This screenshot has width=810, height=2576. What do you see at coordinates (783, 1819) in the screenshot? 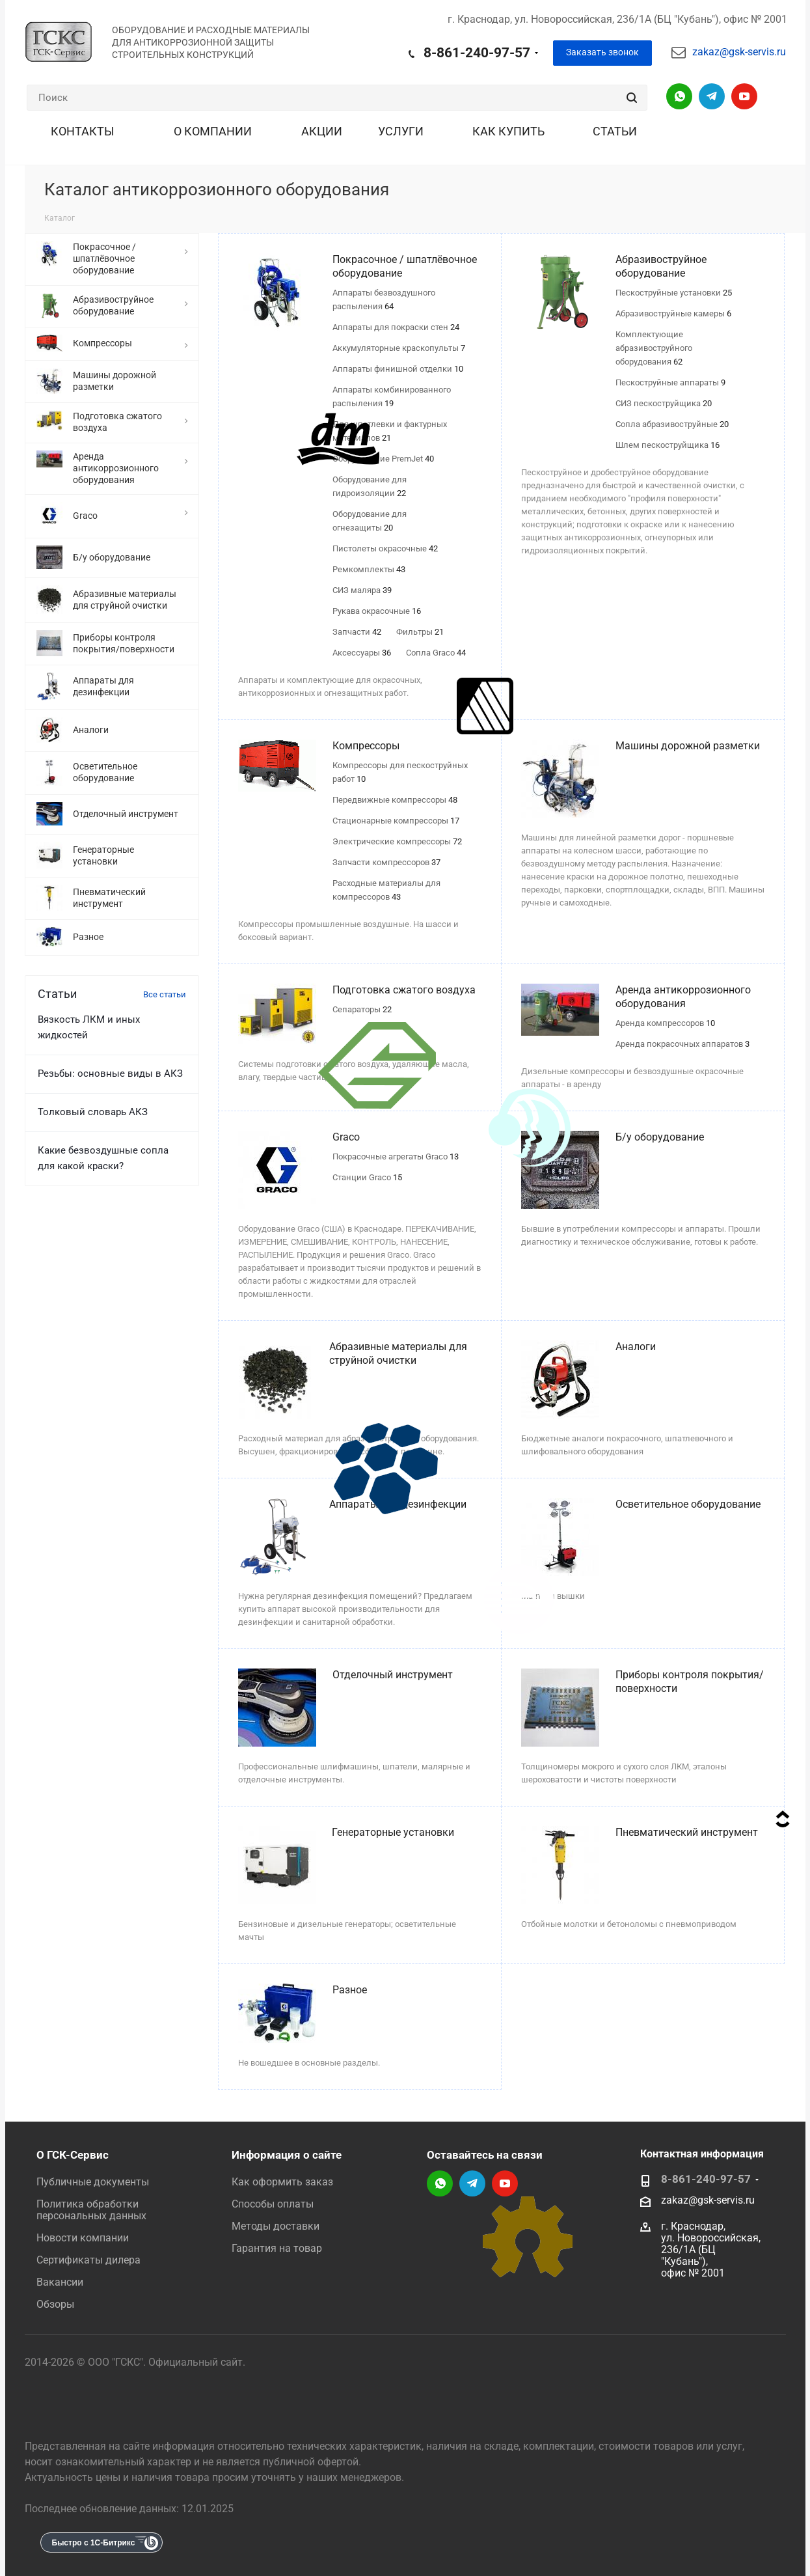
I see `open clickup app` at bounding box center [783, 1819].